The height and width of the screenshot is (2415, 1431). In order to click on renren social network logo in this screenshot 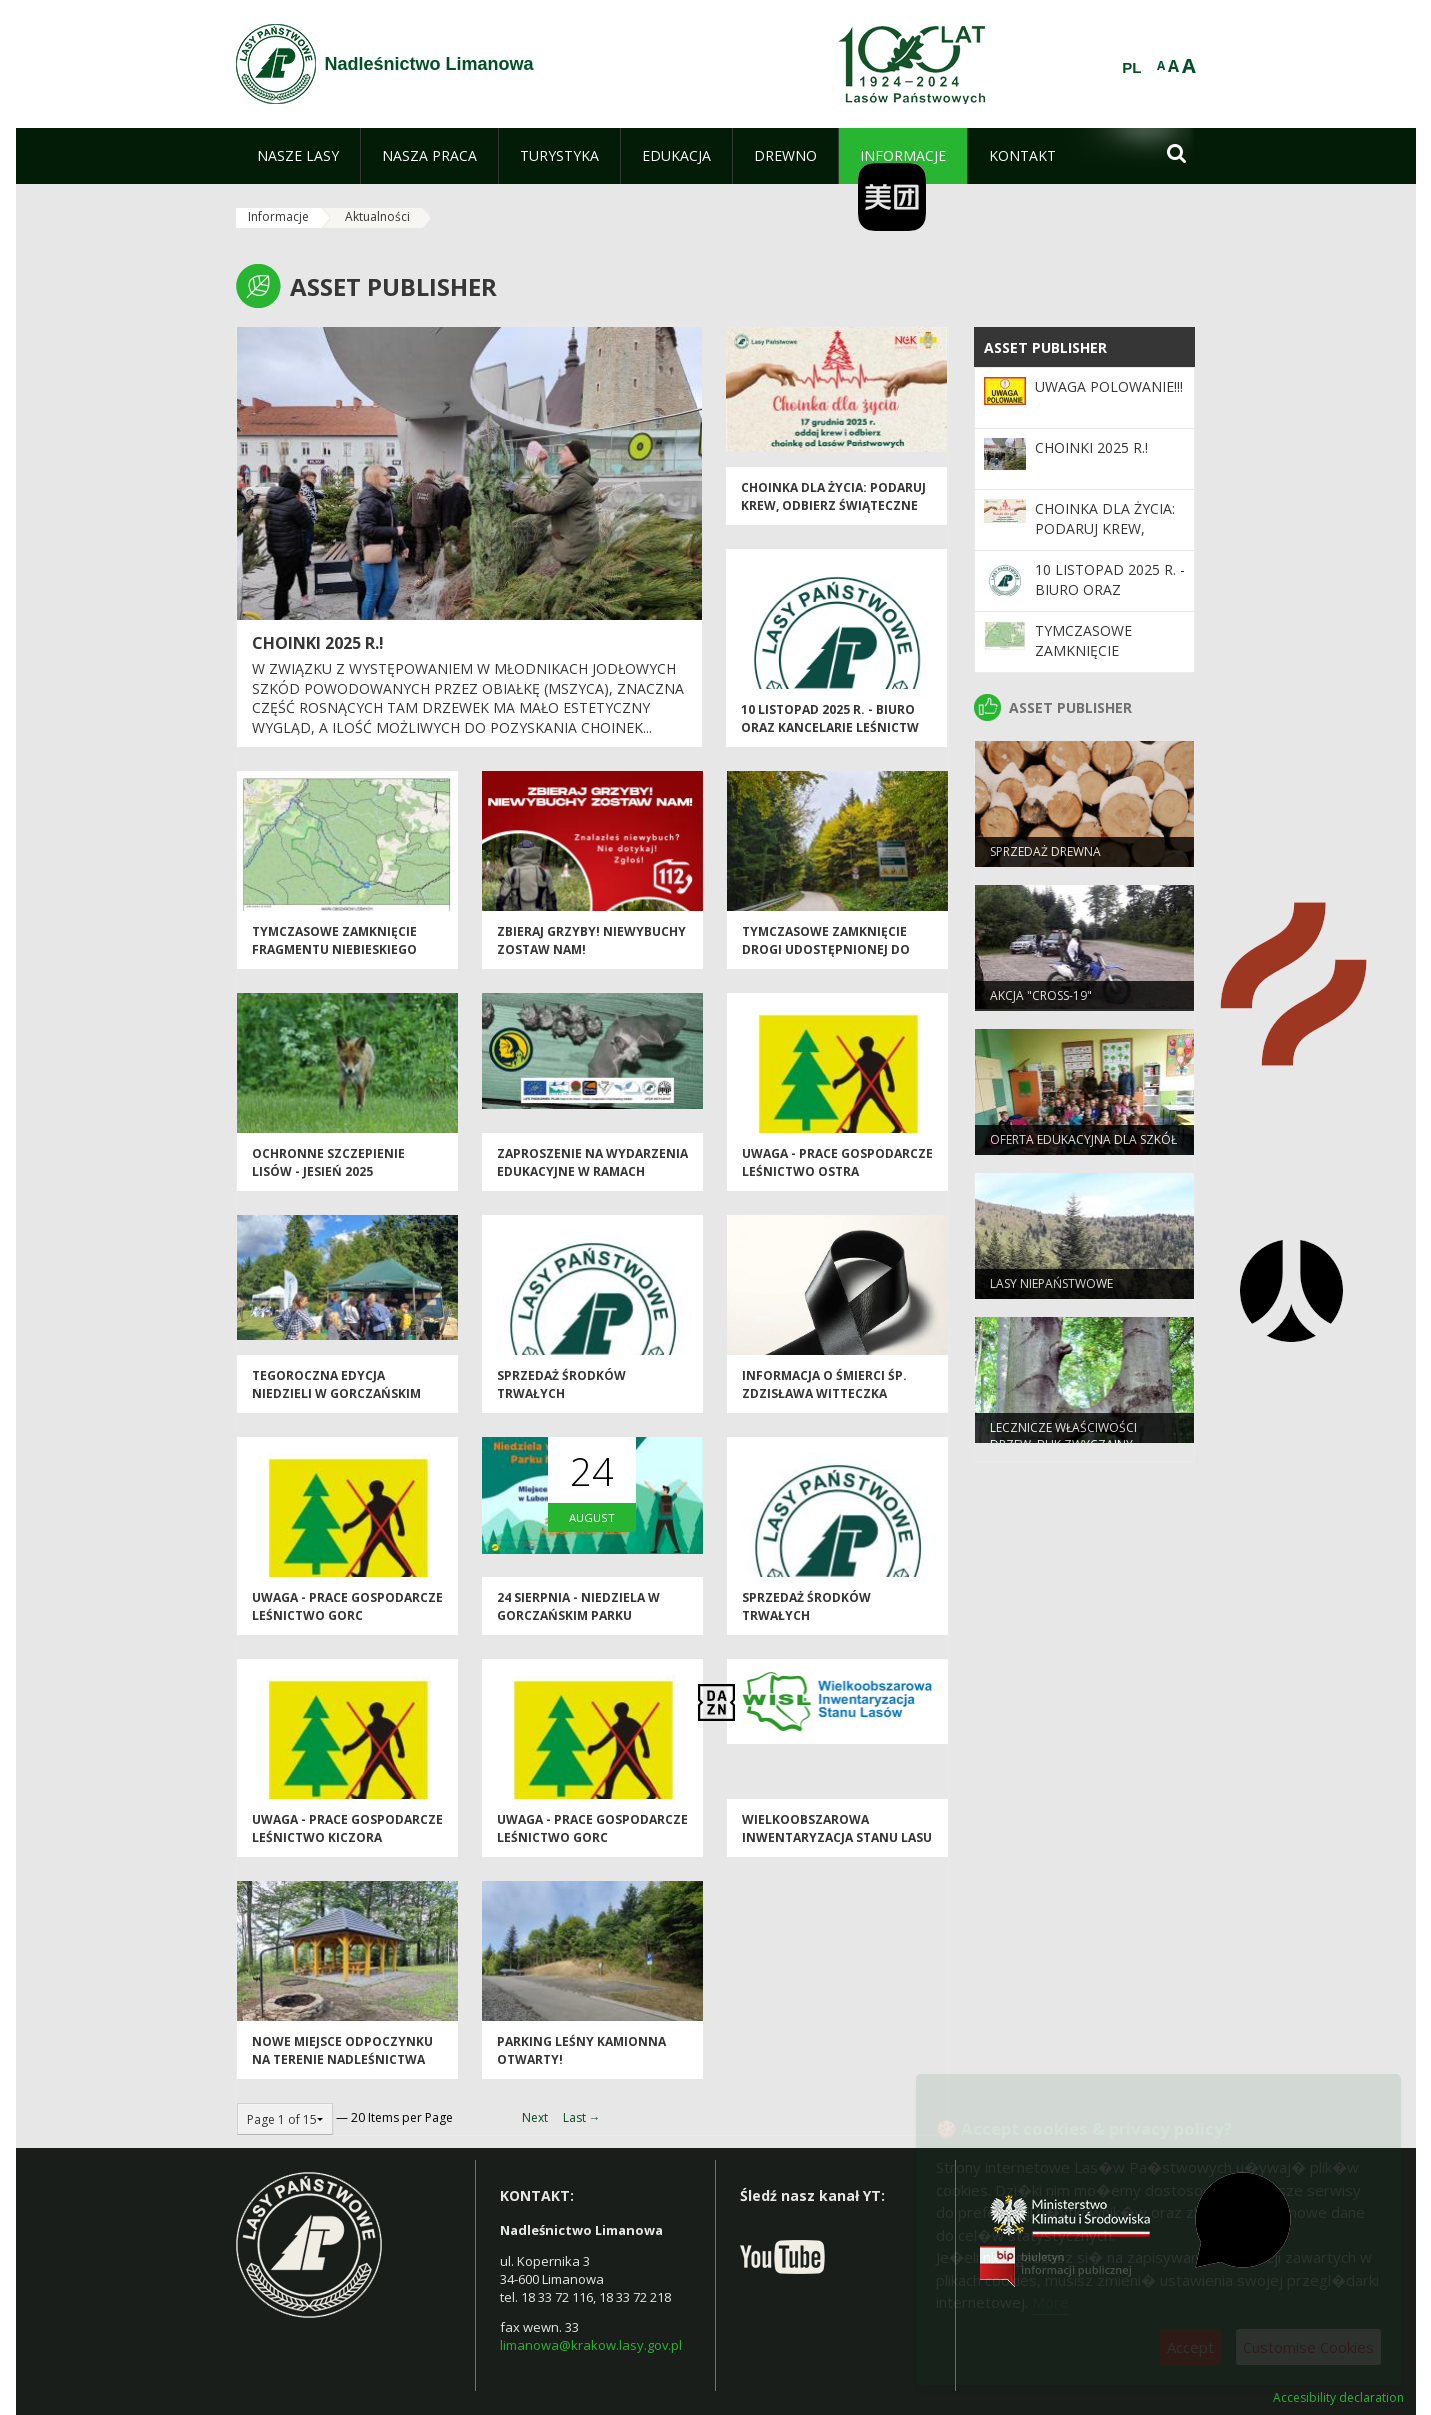, I will do `click(1291, 1290)`.